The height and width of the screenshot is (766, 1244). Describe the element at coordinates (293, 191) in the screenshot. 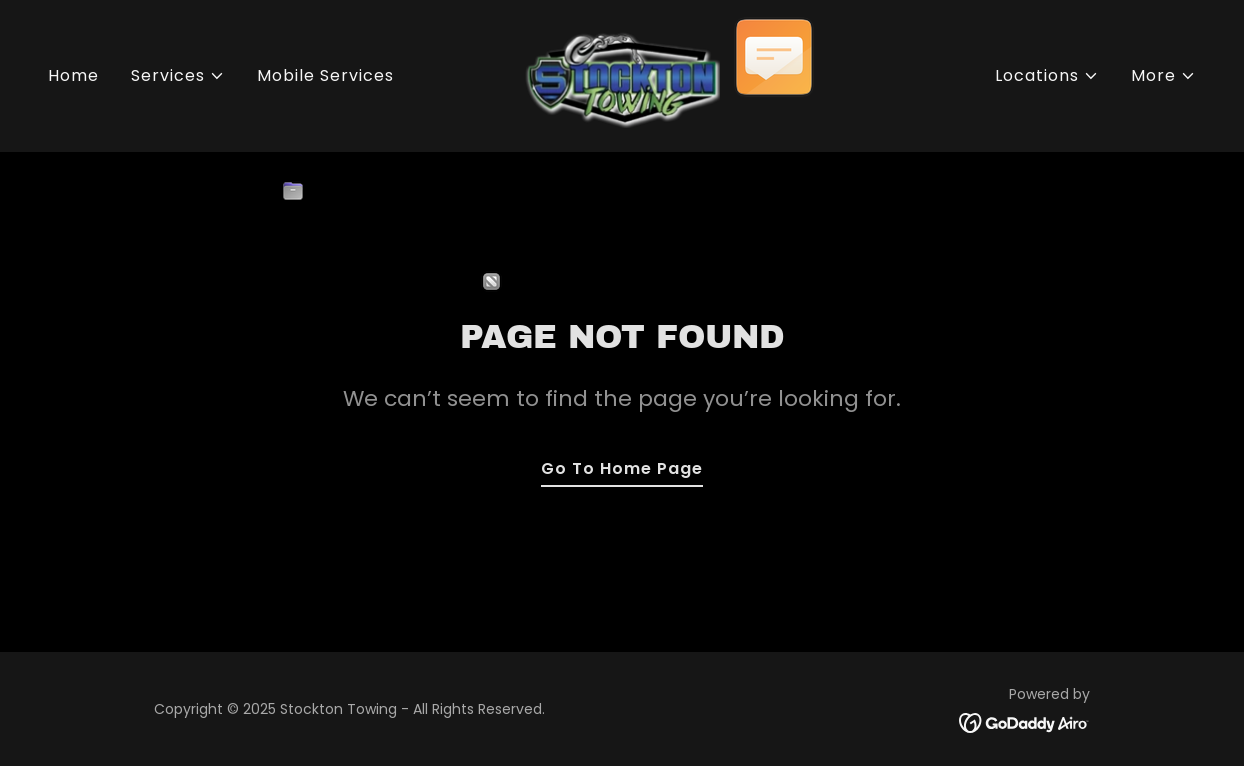

I see `open the file manager app` at that location.